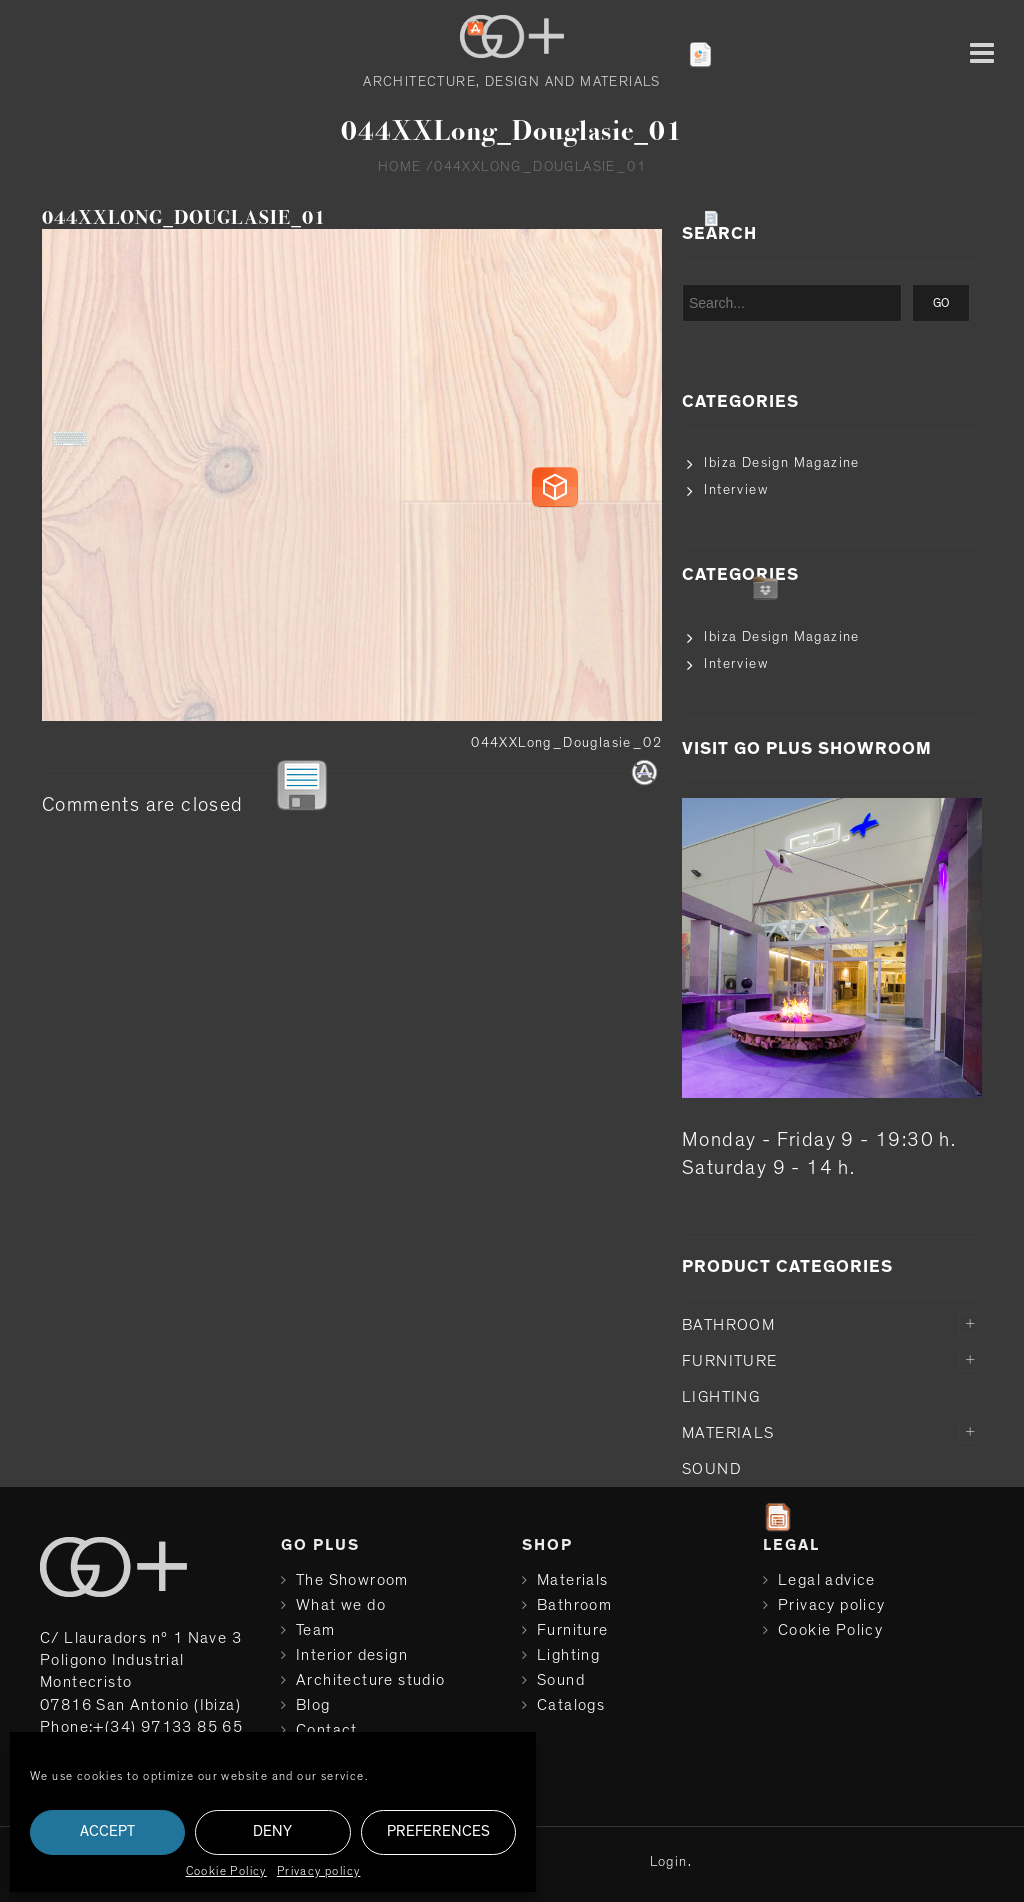 Image resolution: width=1024 pixels, height=1902 pixels. I want to click on a font file type indicator, so click(711, 218).